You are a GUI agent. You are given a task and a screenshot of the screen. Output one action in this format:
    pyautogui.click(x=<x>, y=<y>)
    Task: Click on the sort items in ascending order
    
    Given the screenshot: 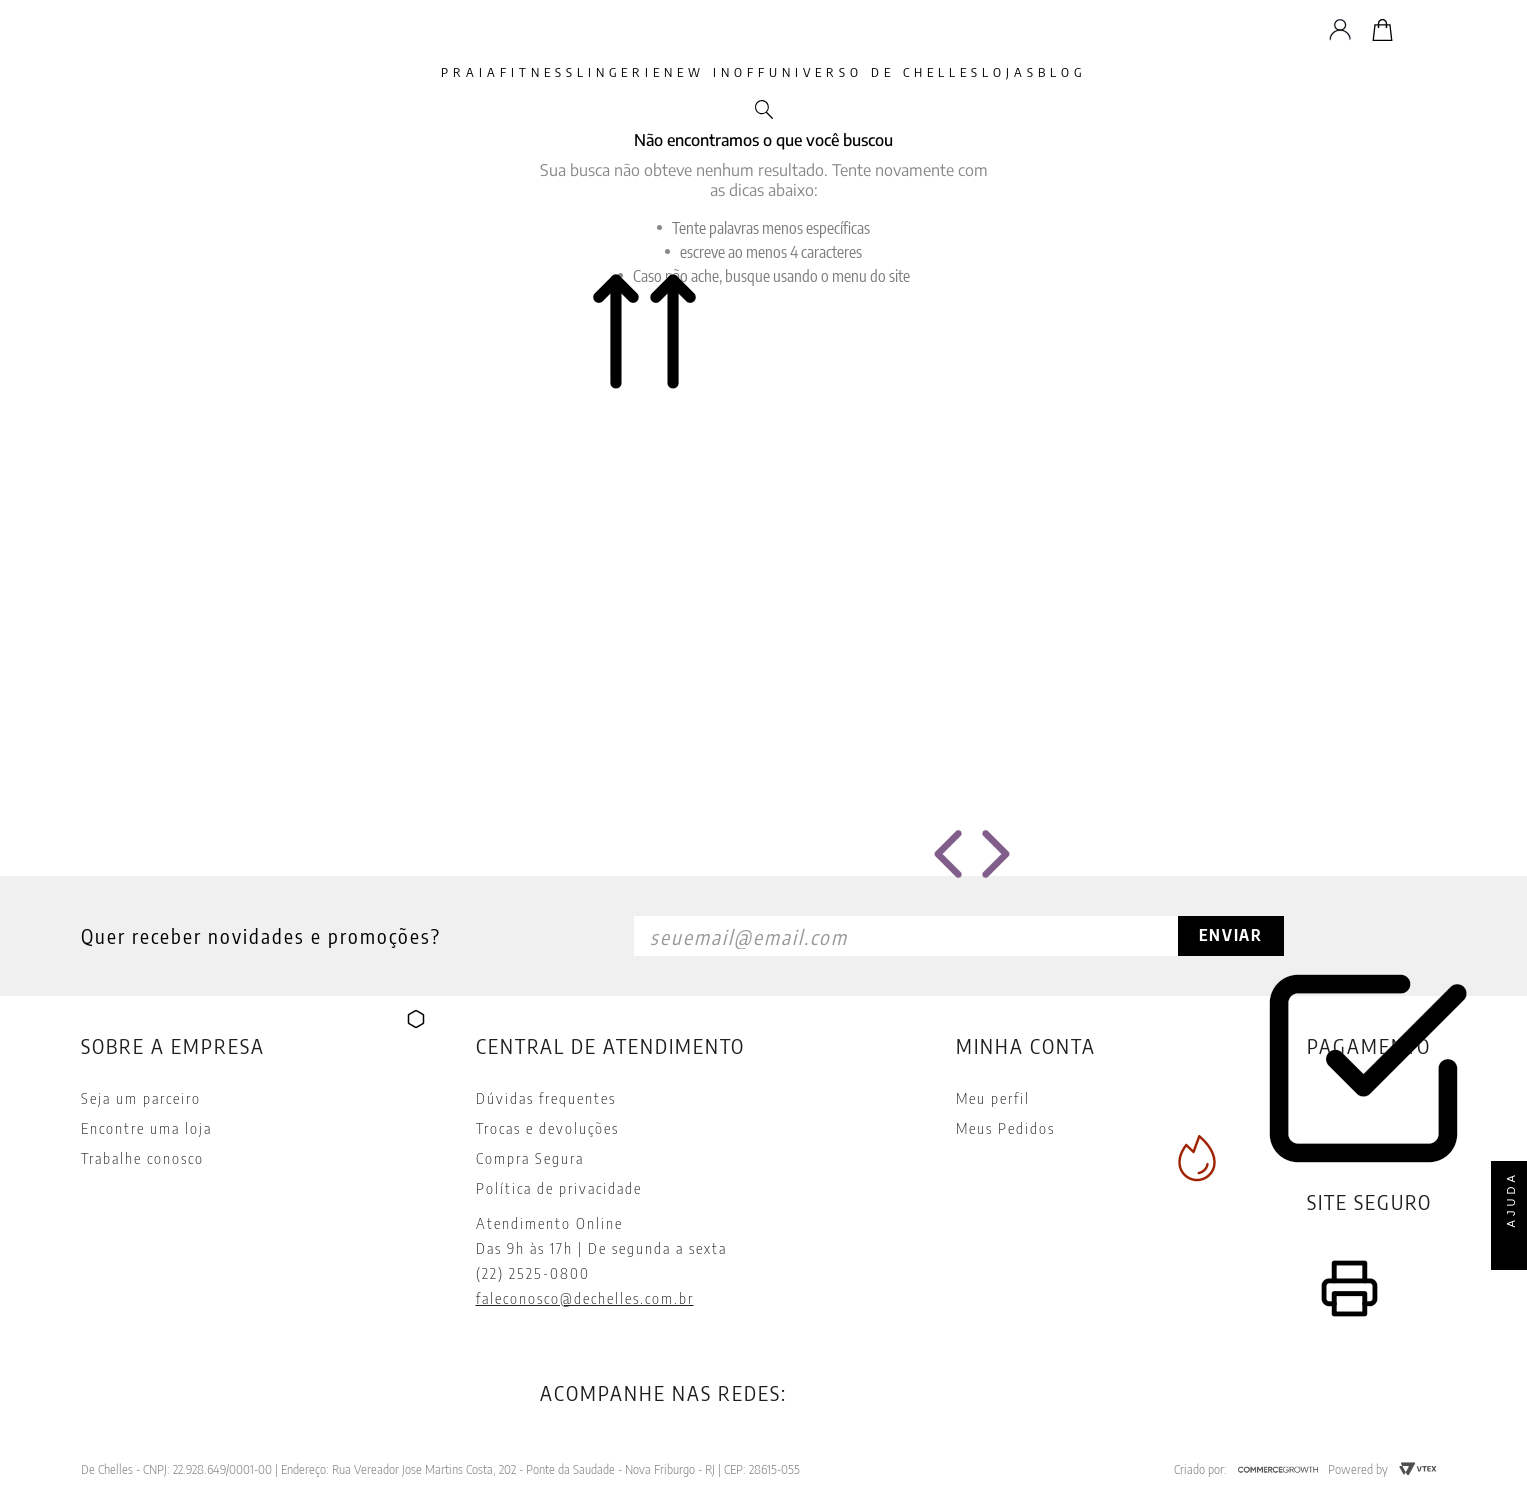 What is the action you would take?
    pyautogui.click(x=644, y=331)
    